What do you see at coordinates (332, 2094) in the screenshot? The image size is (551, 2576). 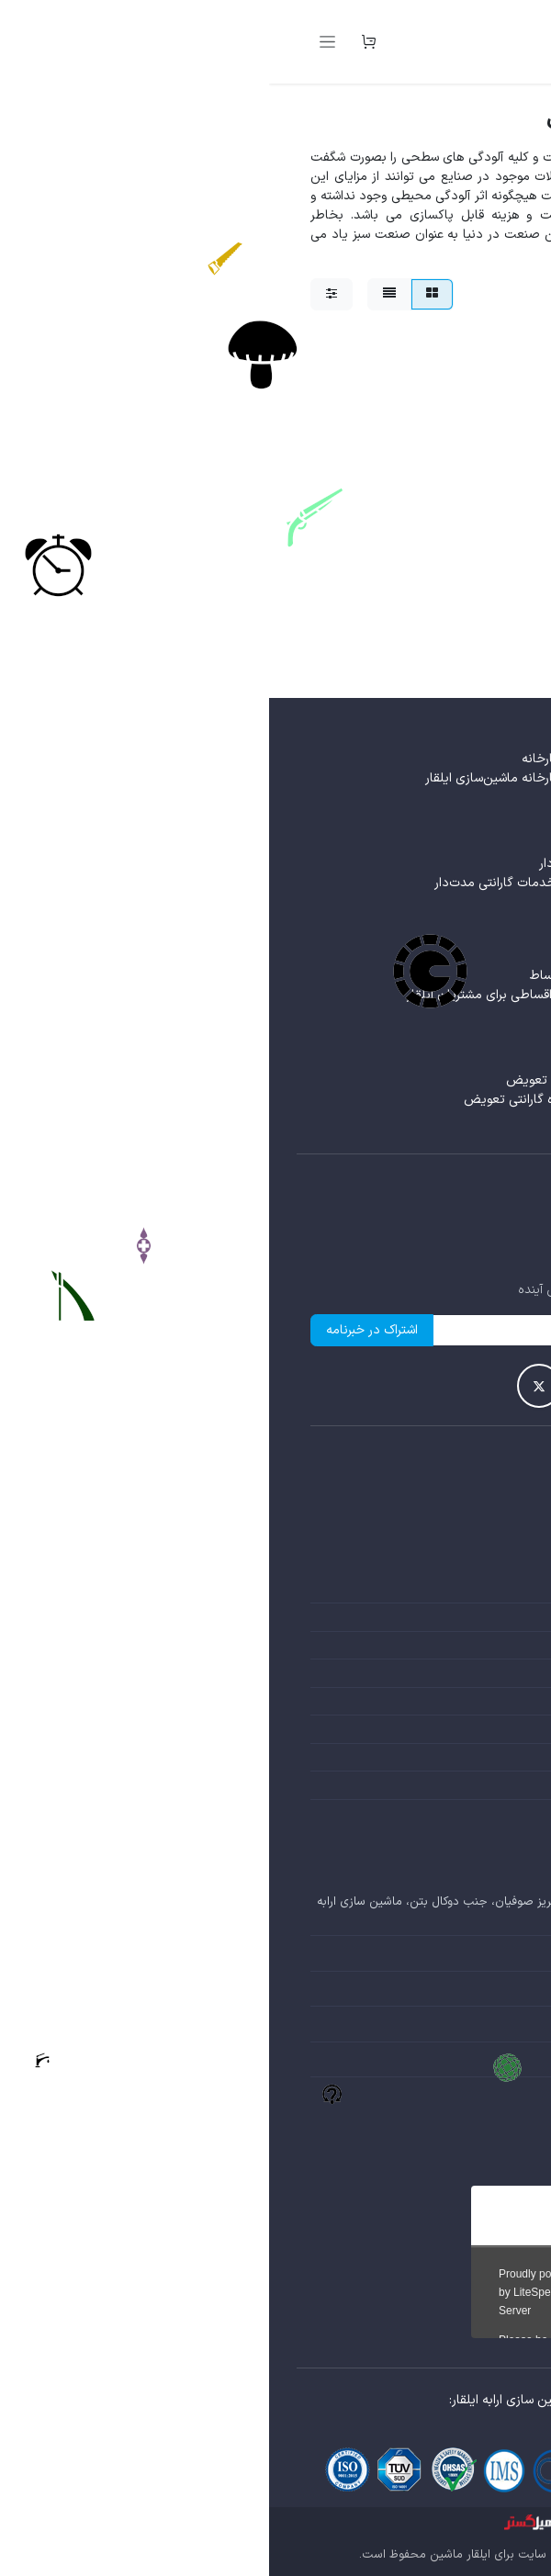 I see `indicates unknown or uncertain status` at bounding box center [332, 2094].